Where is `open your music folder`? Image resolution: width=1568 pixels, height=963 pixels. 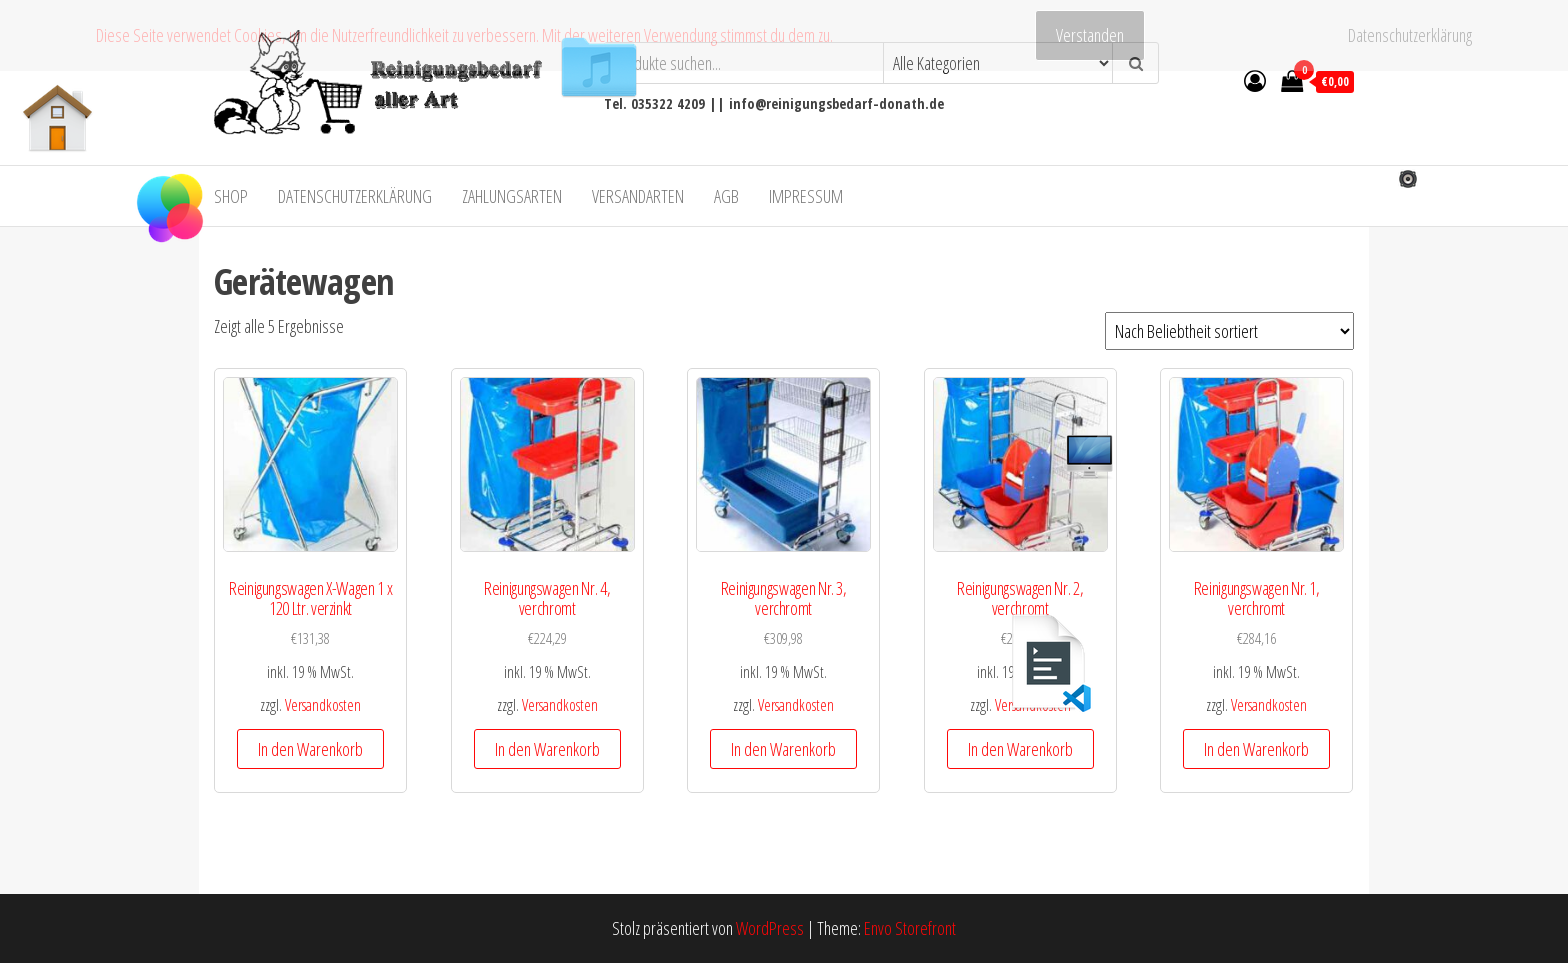
open your music folder is located at coordinates (599, 67).